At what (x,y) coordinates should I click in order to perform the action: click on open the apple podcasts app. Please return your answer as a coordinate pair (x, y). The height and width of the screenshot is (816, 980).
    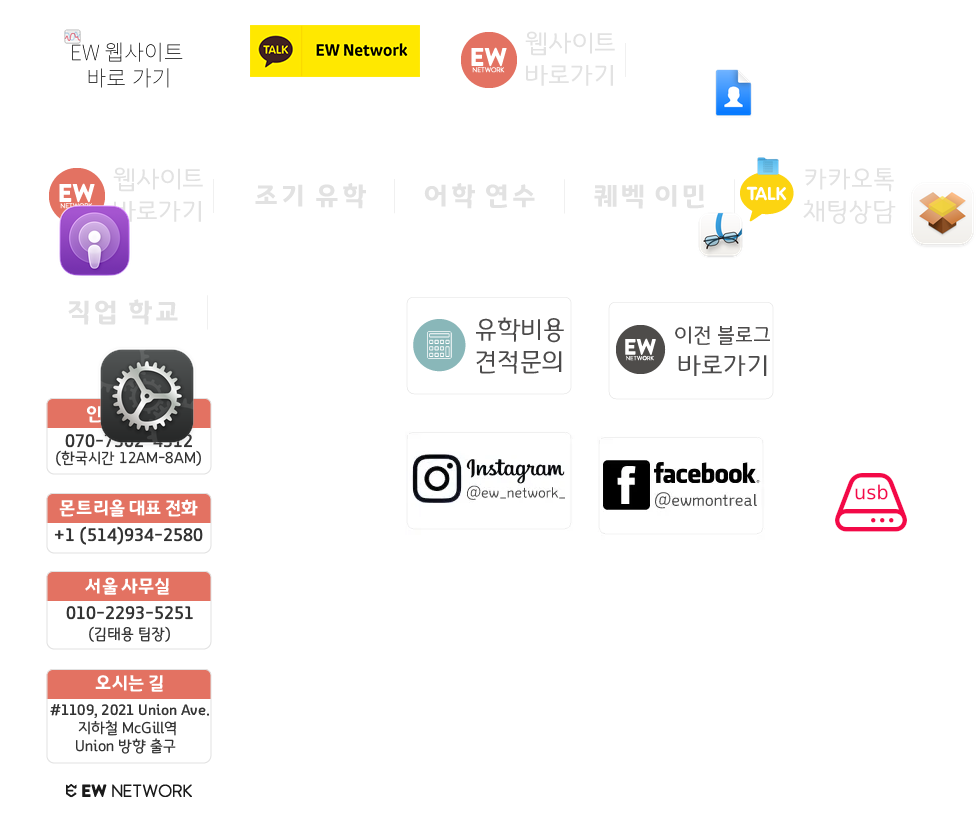
    Looking at the image, I should click on (94, 240).